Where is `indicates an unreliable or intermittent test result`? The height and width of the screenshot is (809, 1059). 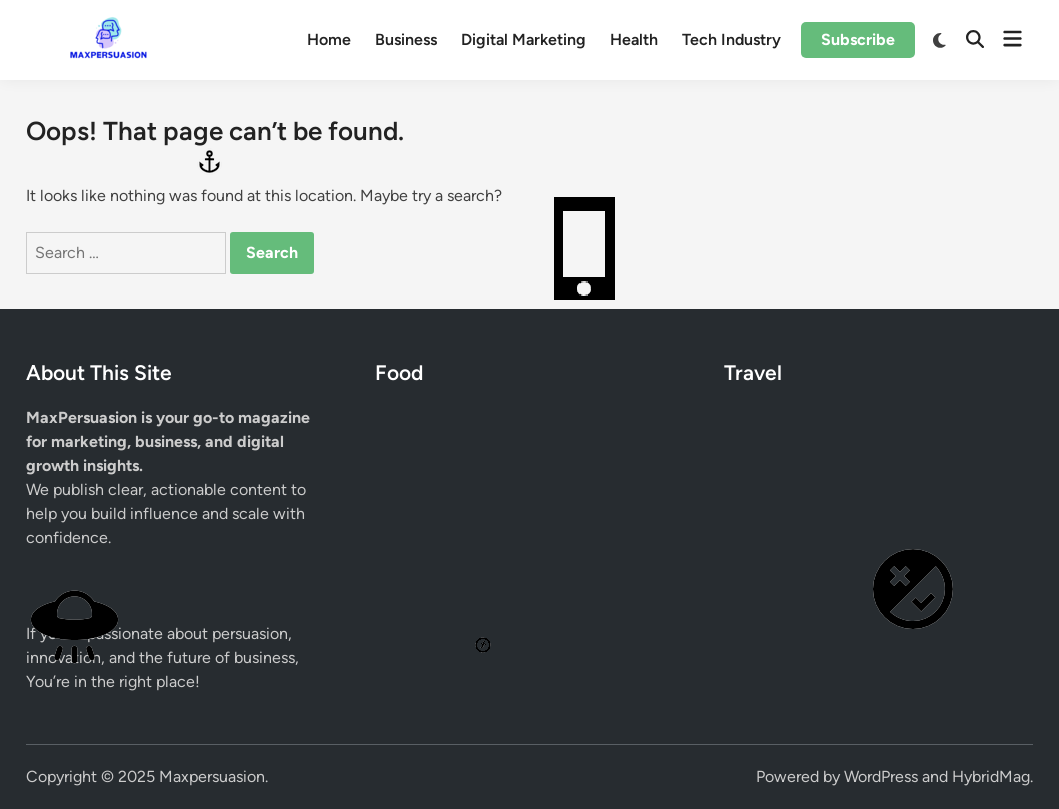 indicates an unreliable or intermittent test result is located at coordinates (913, 589).